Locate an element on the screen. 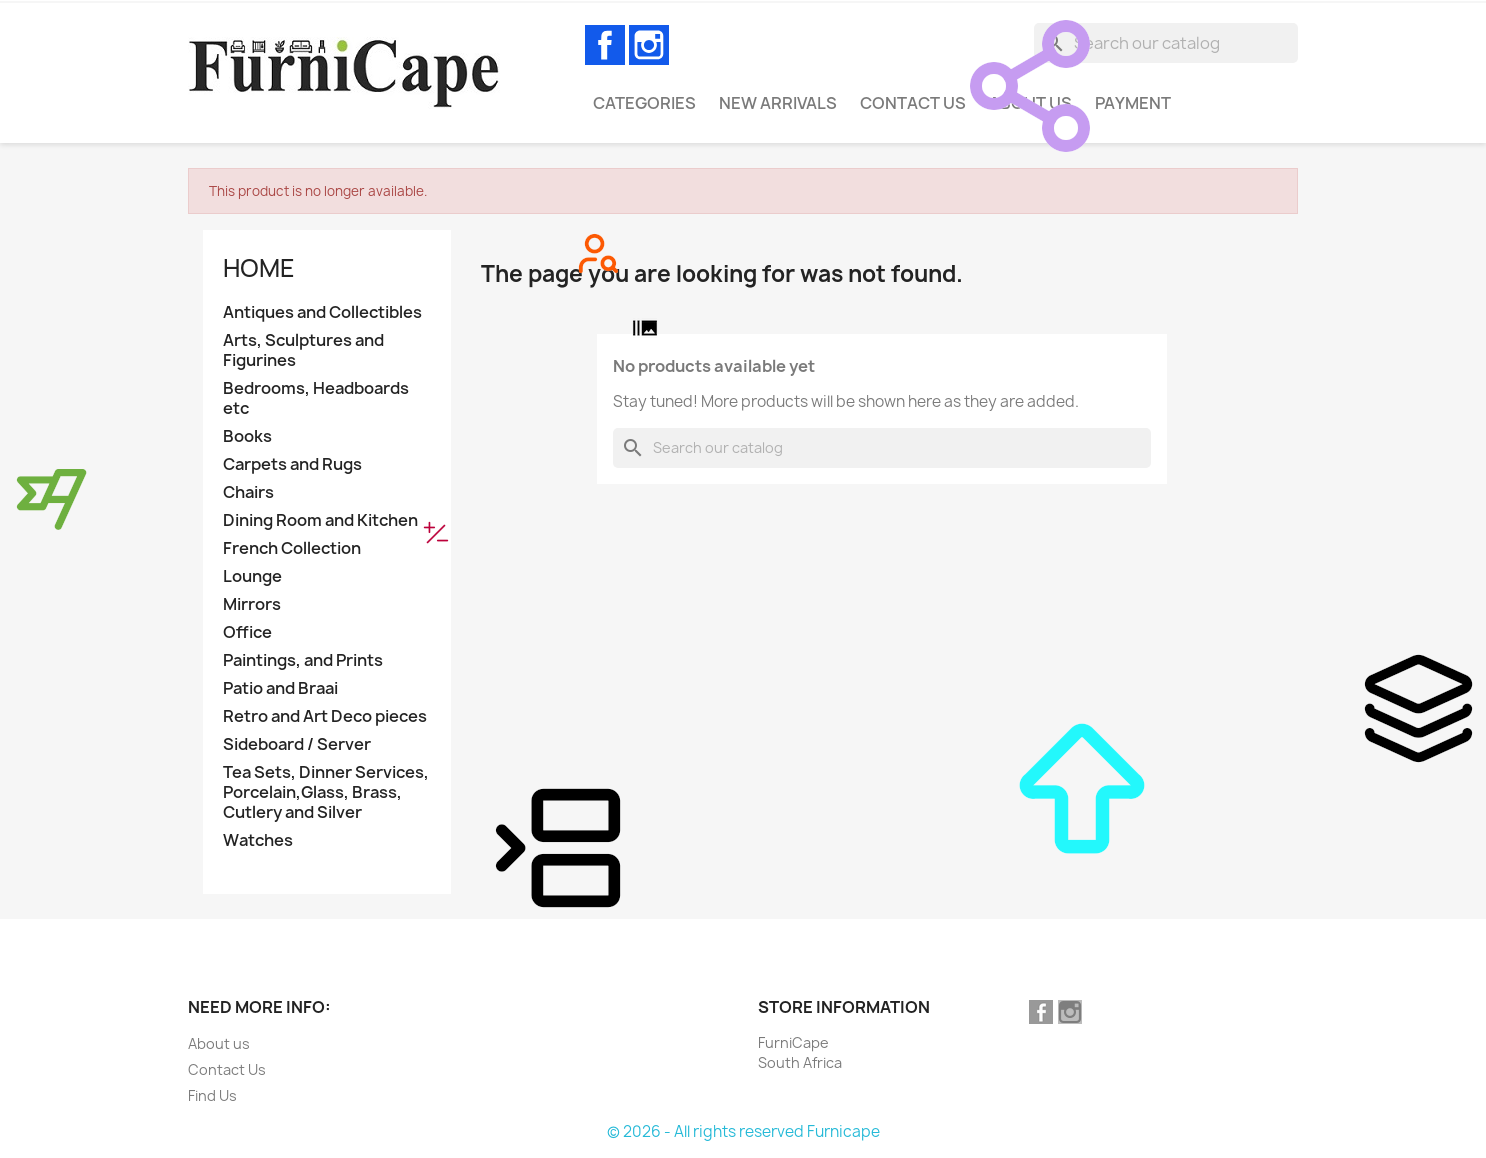 The height and width of the screenshot is (1158, 1486). toggle layer visibility in an editor is located at coordinates (1418, 708).